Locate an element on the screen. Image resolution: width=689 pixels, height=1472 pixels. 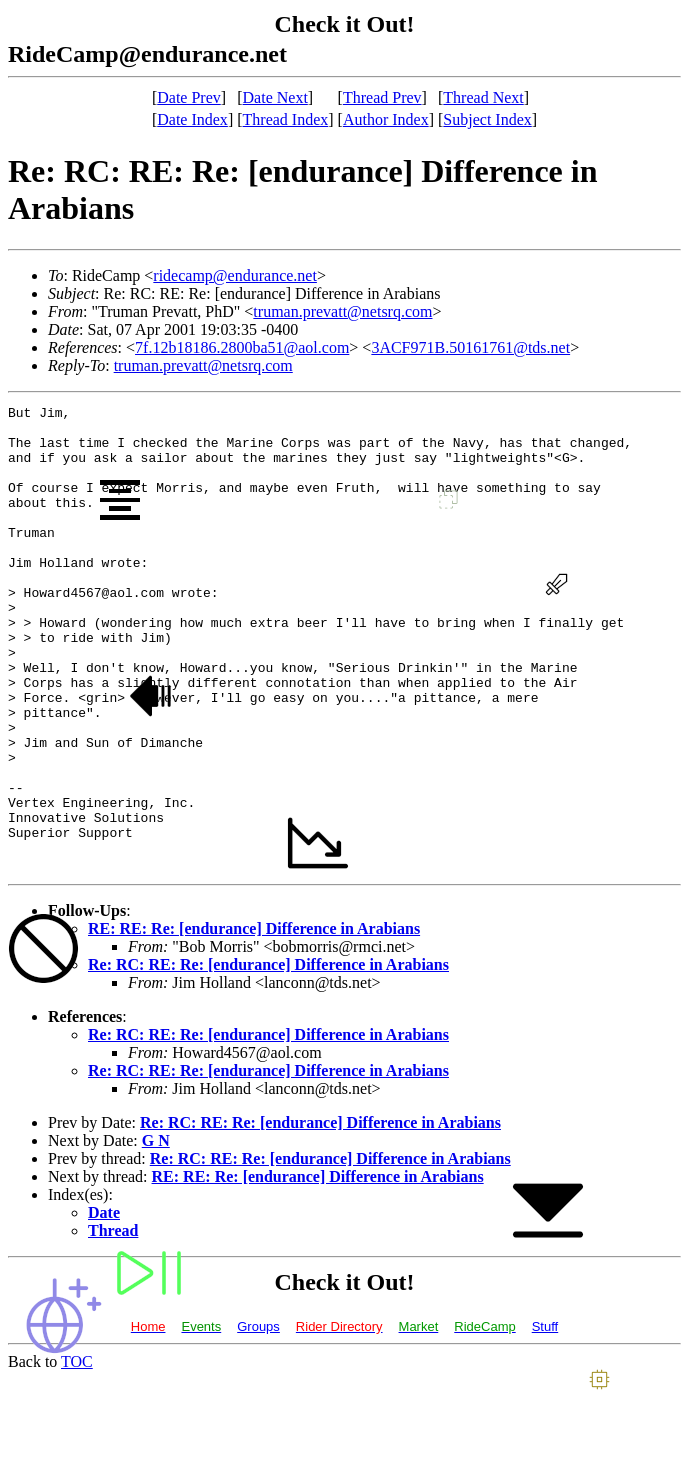
access party or event mode is located at coordinates (60, 1317).